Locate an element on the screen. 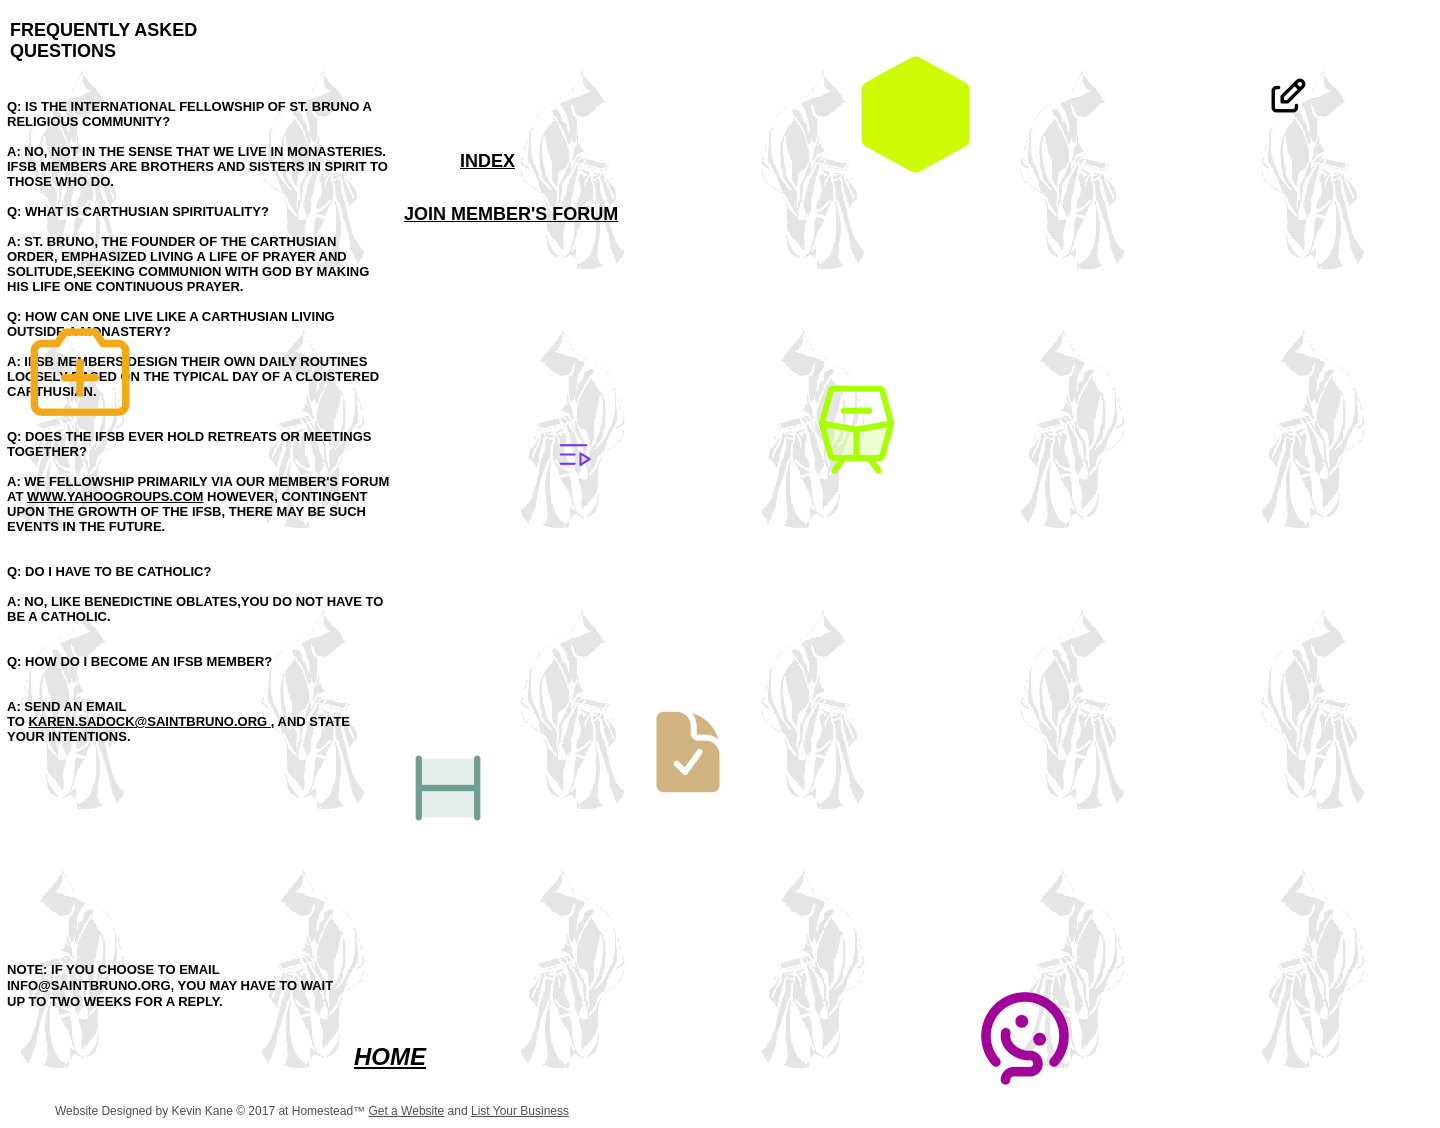 This screenshot has height=1128, width=1440. add to playback queue is located at coordinates (573, 454).